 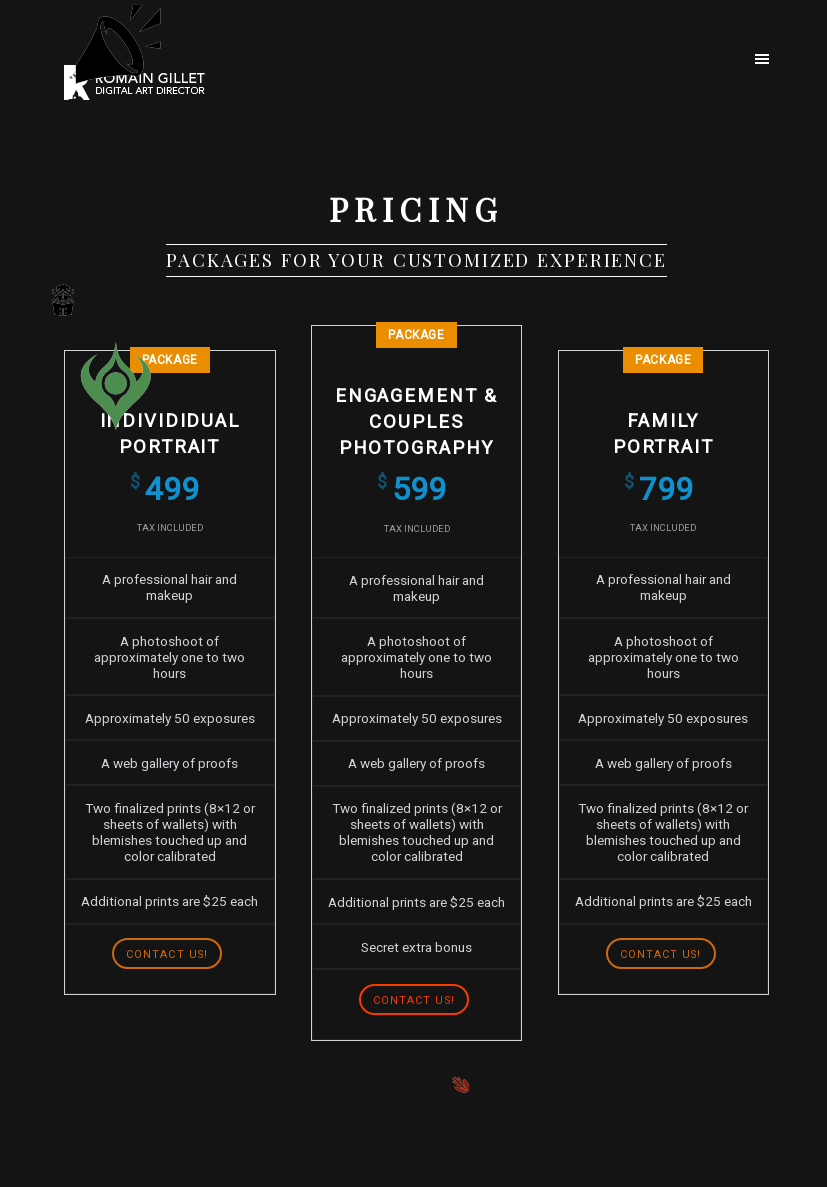 I want to click on select metal golem character or unit, so click(x=63, y=300).